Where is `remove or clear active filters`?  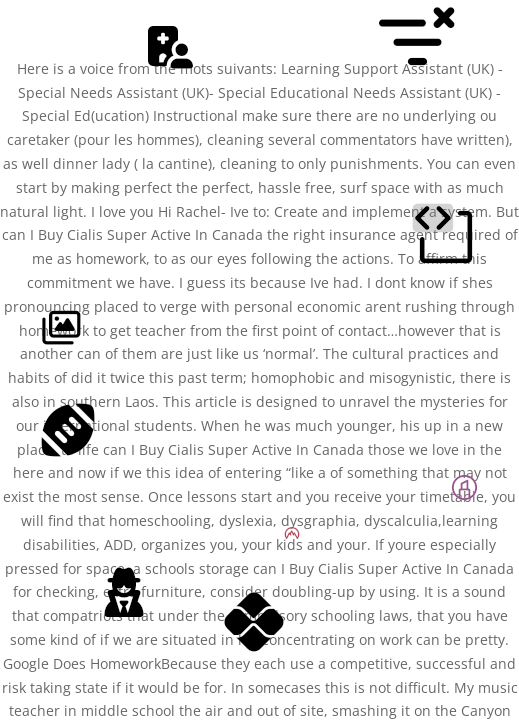
remove or clear active filters is located at coordinates (417, 43).